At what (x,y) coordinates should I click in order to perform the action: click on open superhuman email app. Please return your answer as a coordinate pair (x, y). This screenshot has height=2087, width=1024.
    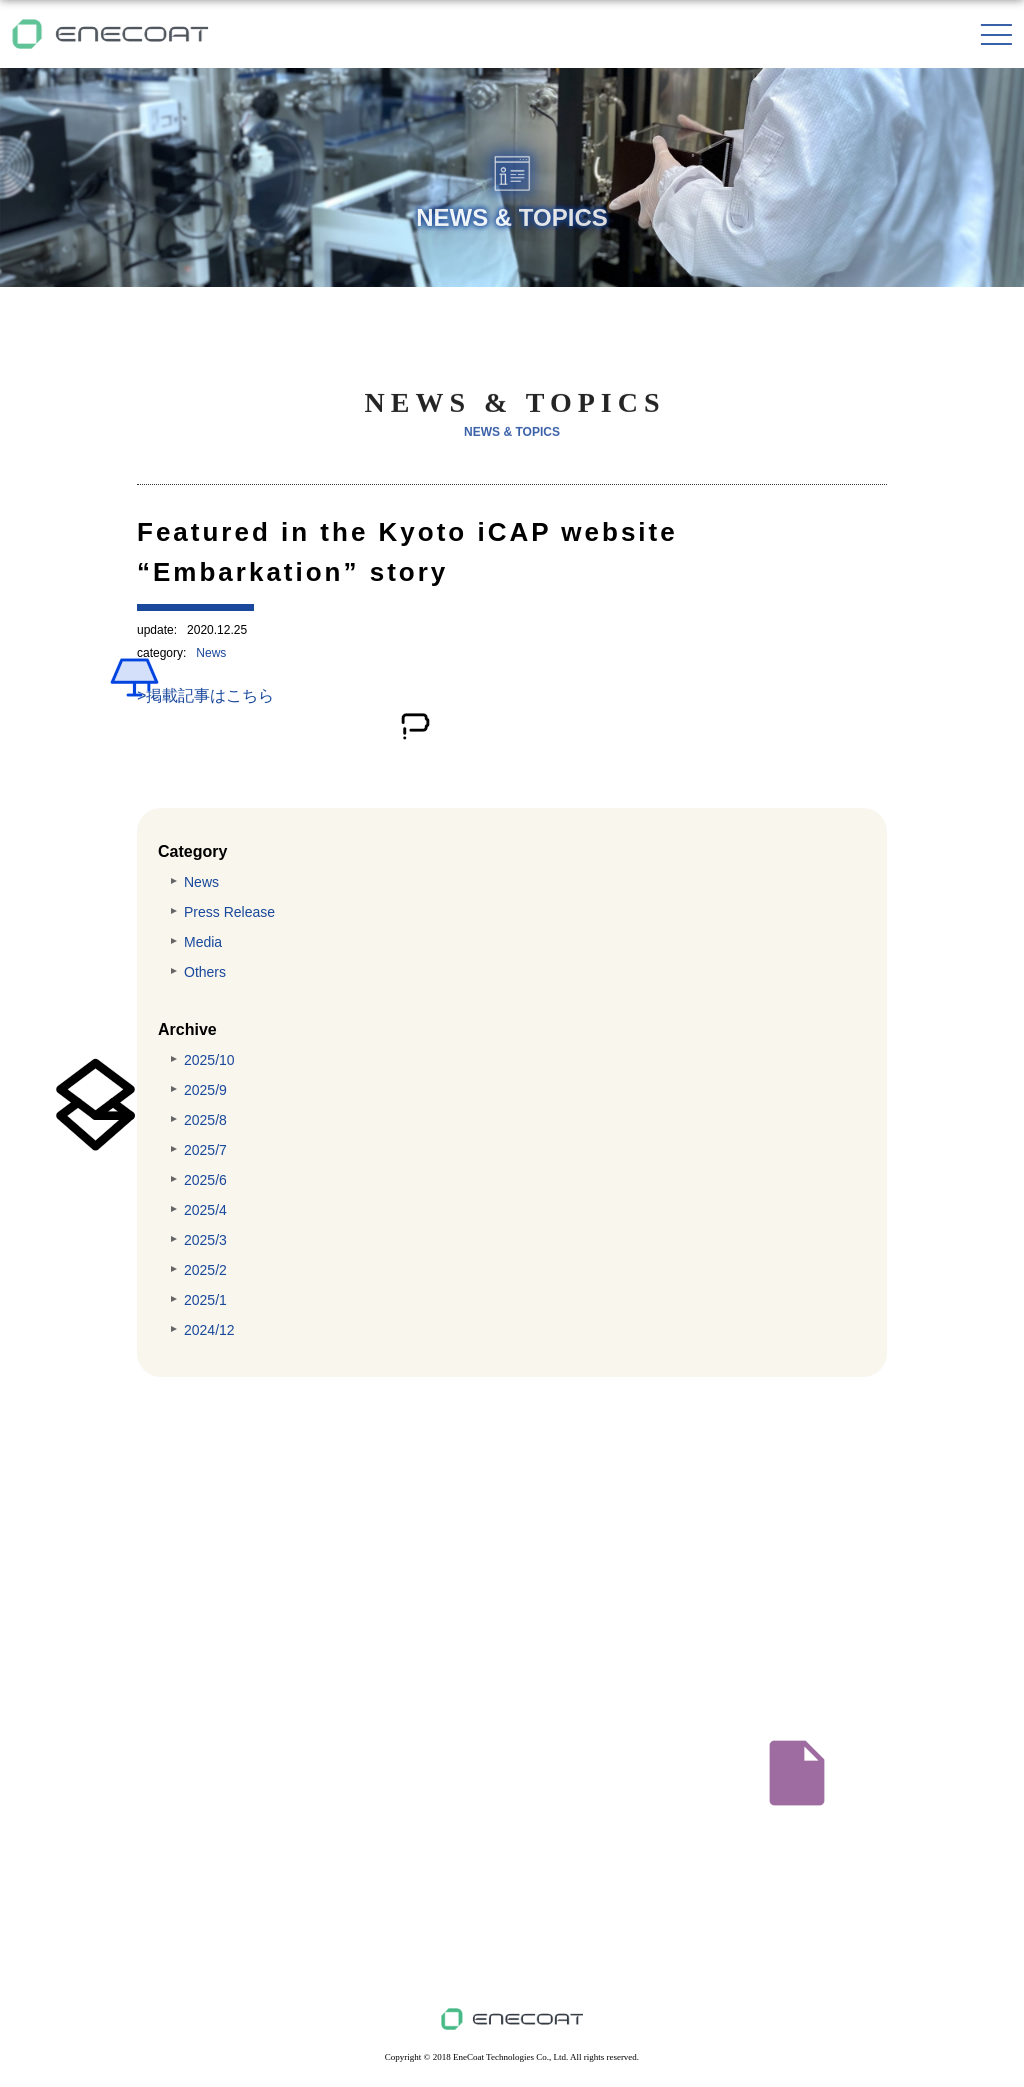
    Looking at the image, I should click on (95, 1102).